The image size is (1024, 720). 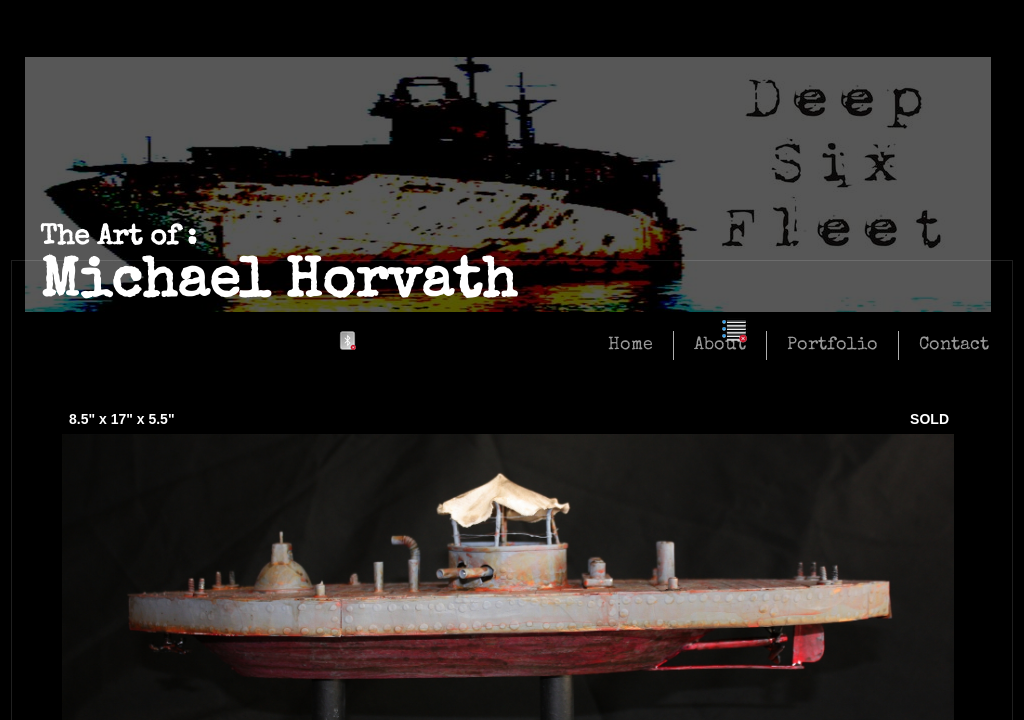 I want to click on remove an item from the list, so click(x=734, y=330).